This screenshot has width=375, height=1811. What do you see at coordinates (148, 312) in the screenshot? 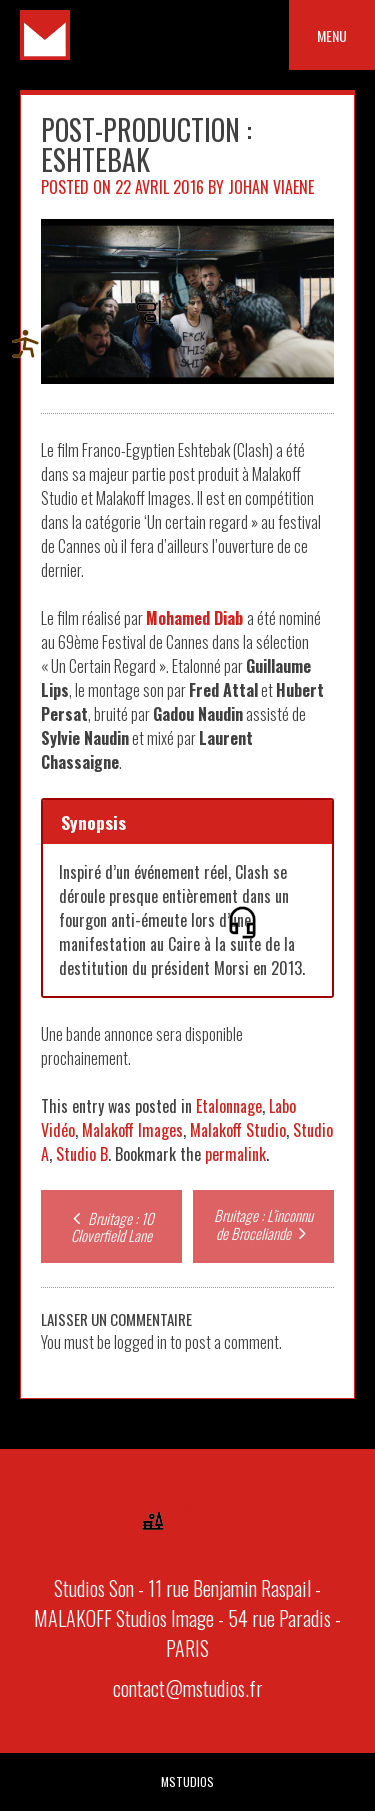
I see `align items to the bottom edge` at bounding box center [148, 312].